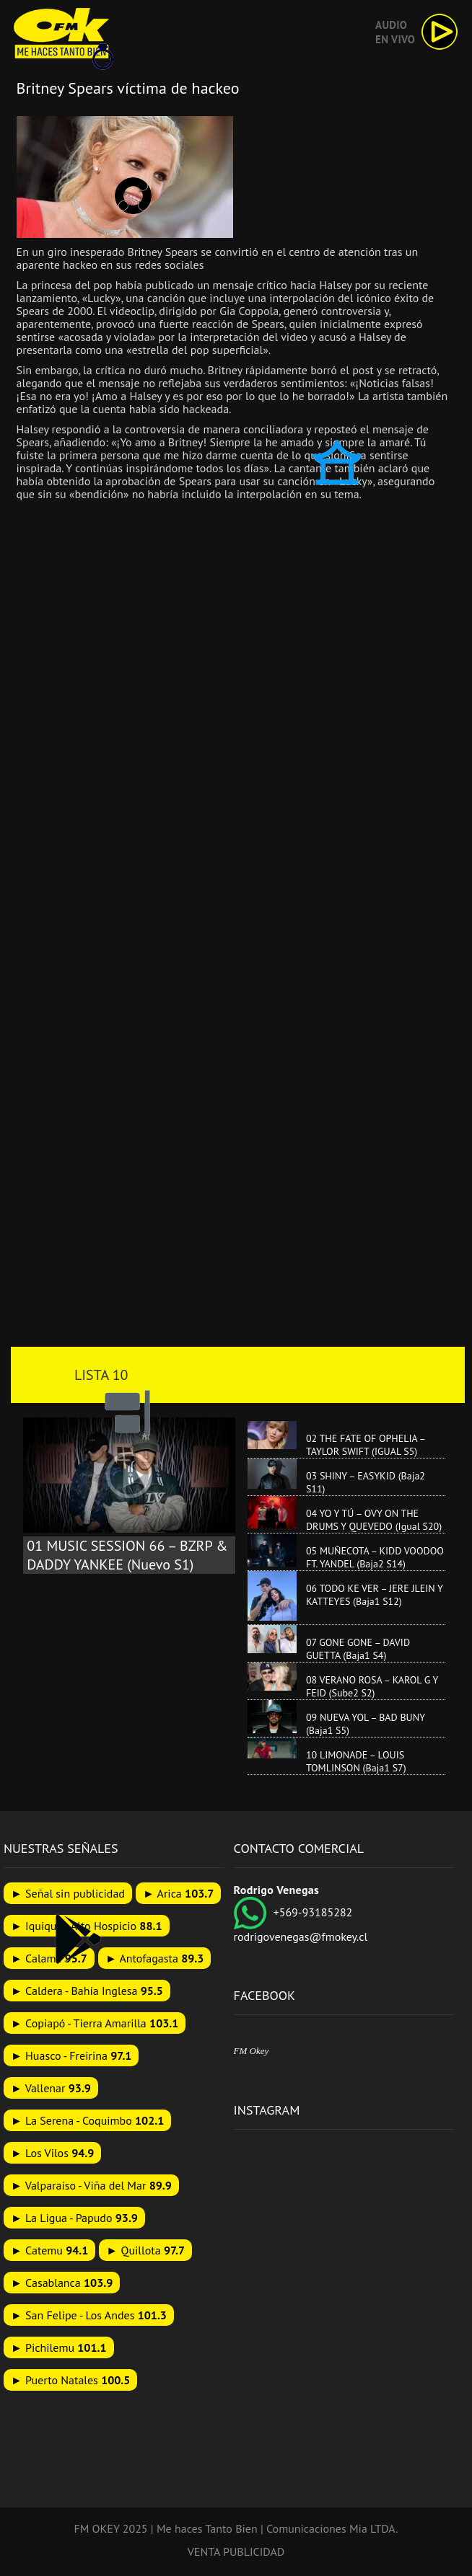 This screenshot has width=472, height=2576. I want to click on align selected items to the right edge, so click(127, 1412).